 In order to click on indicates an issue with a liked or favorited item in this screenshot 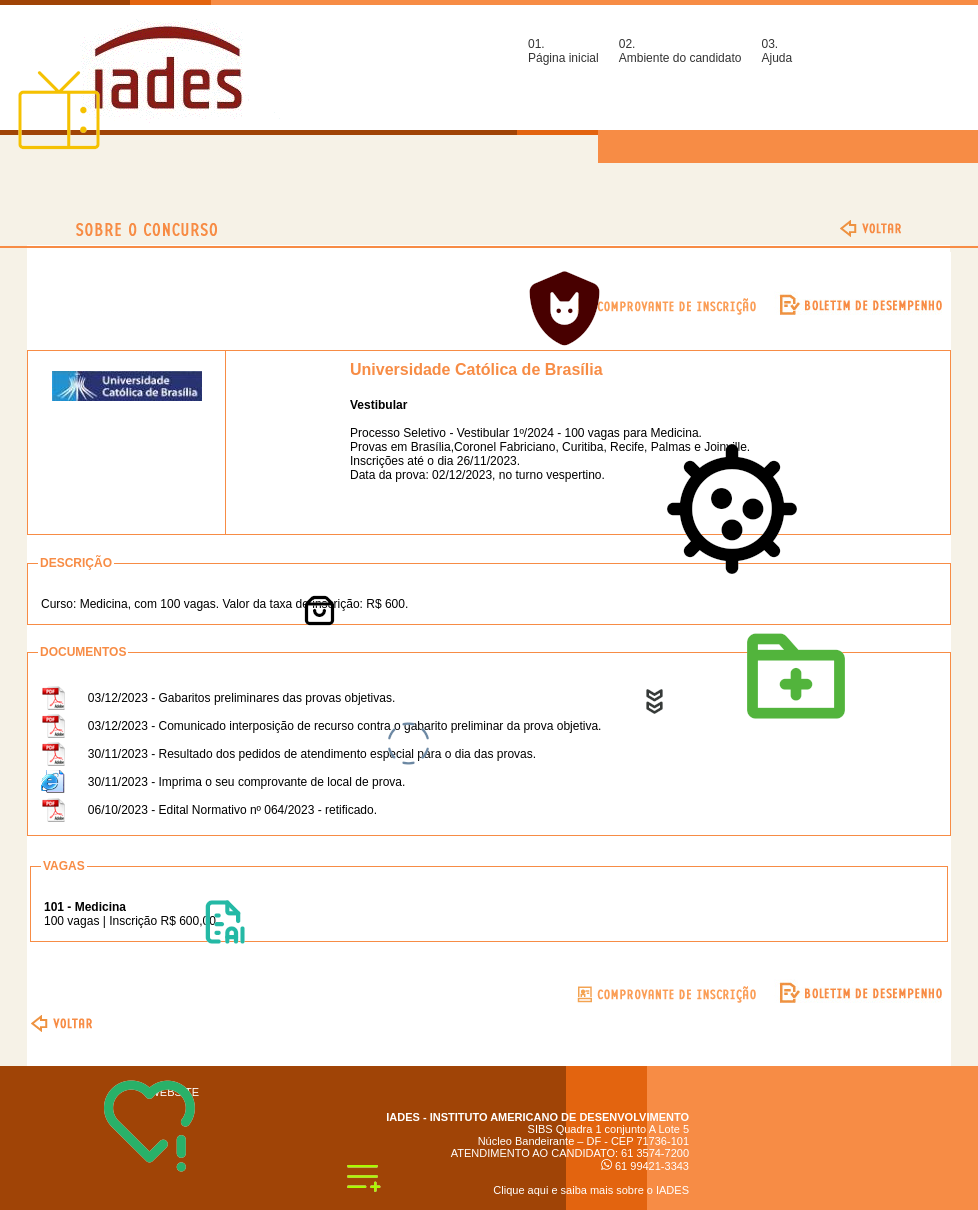, I will do `click(149, 1121)`.